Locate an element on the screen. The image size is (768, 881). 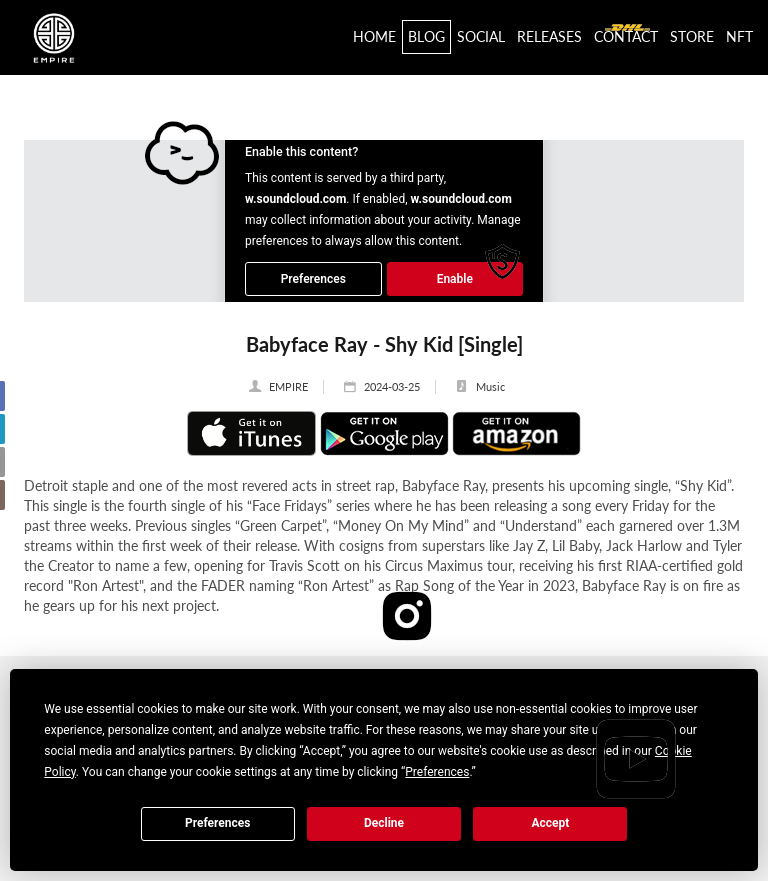
DHL shipping and logistics services is located at coordinates (627, 27).